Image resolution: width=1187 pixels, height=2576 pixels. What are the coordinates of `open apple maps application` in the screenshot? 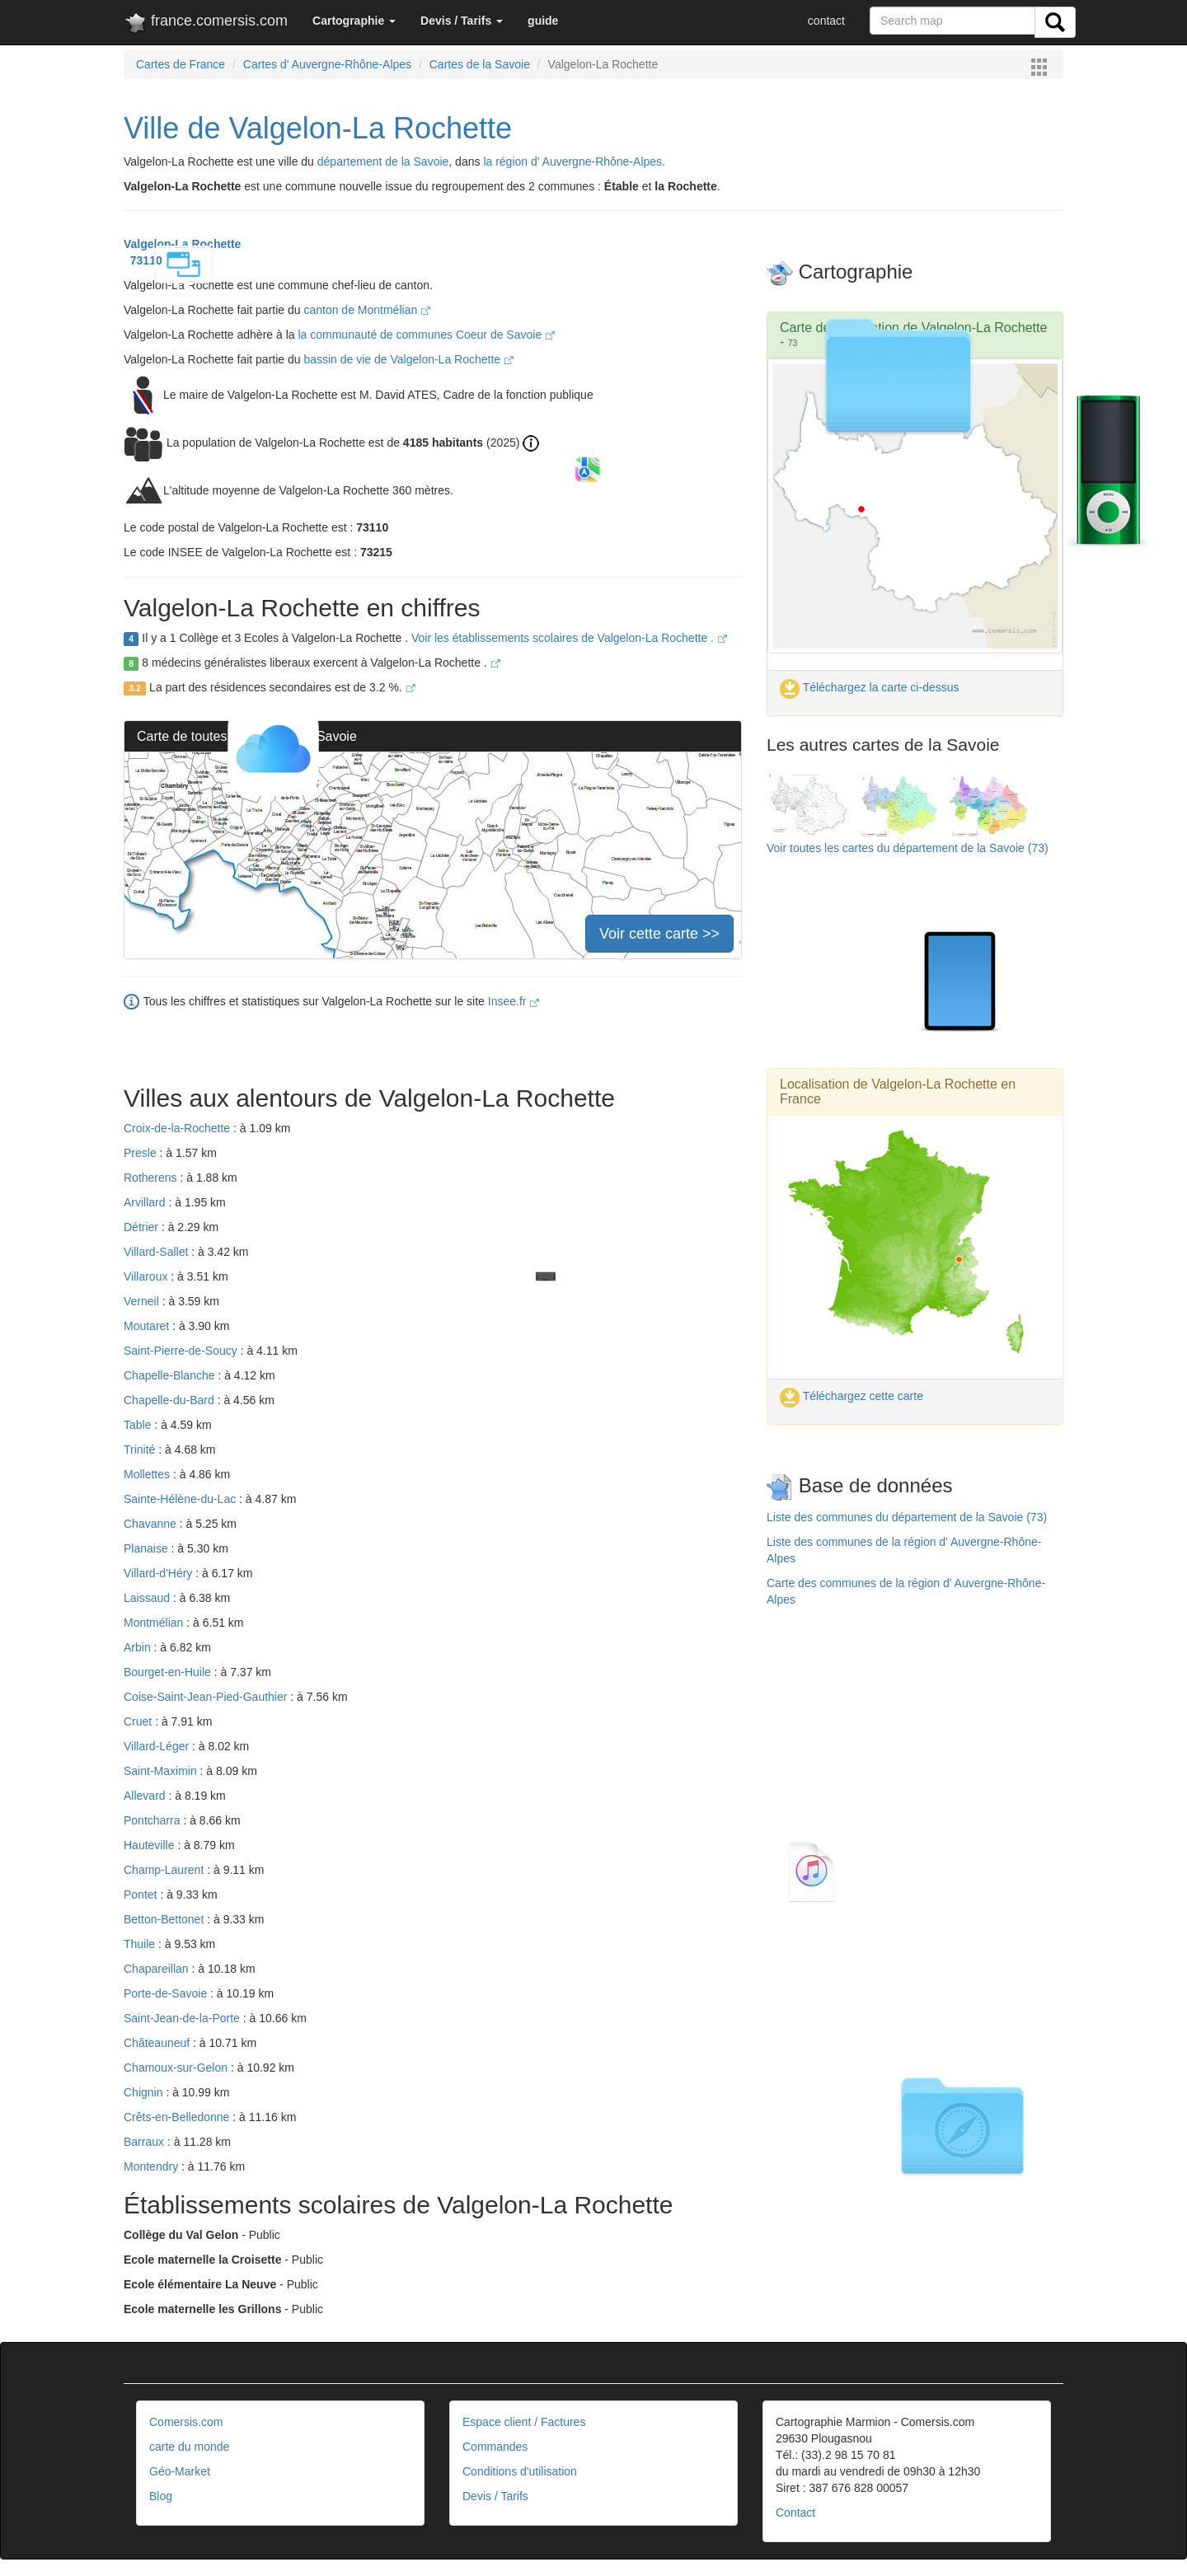 It's located at (587, 469).